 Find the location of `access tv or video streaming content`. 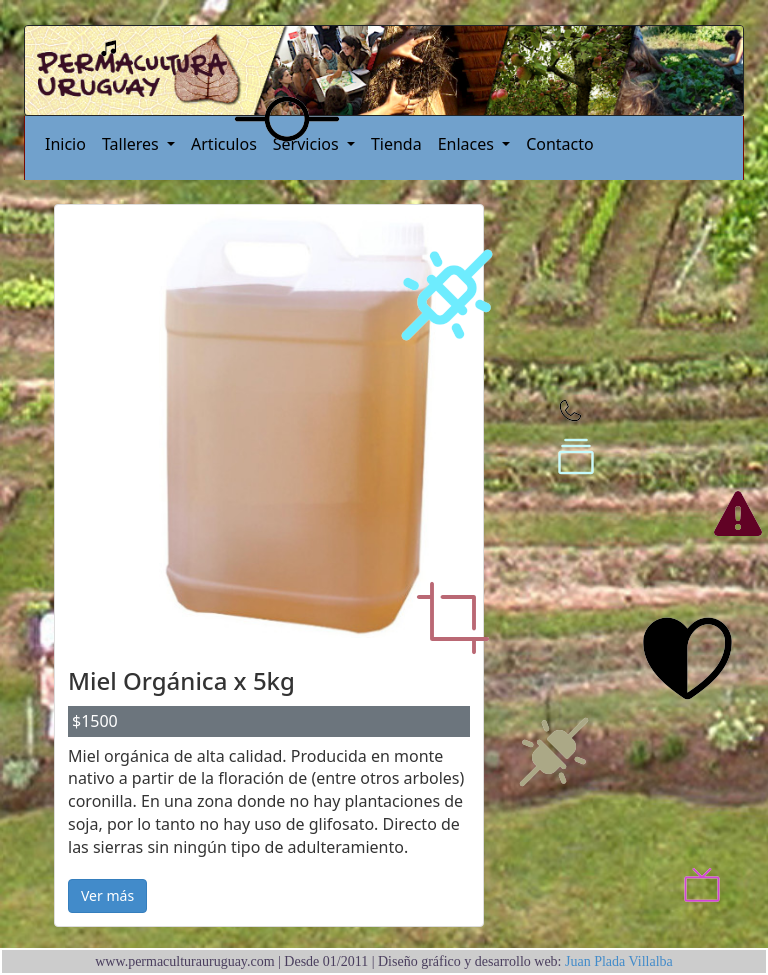

access tv or video streaming content is located at coordinates (702, 887).